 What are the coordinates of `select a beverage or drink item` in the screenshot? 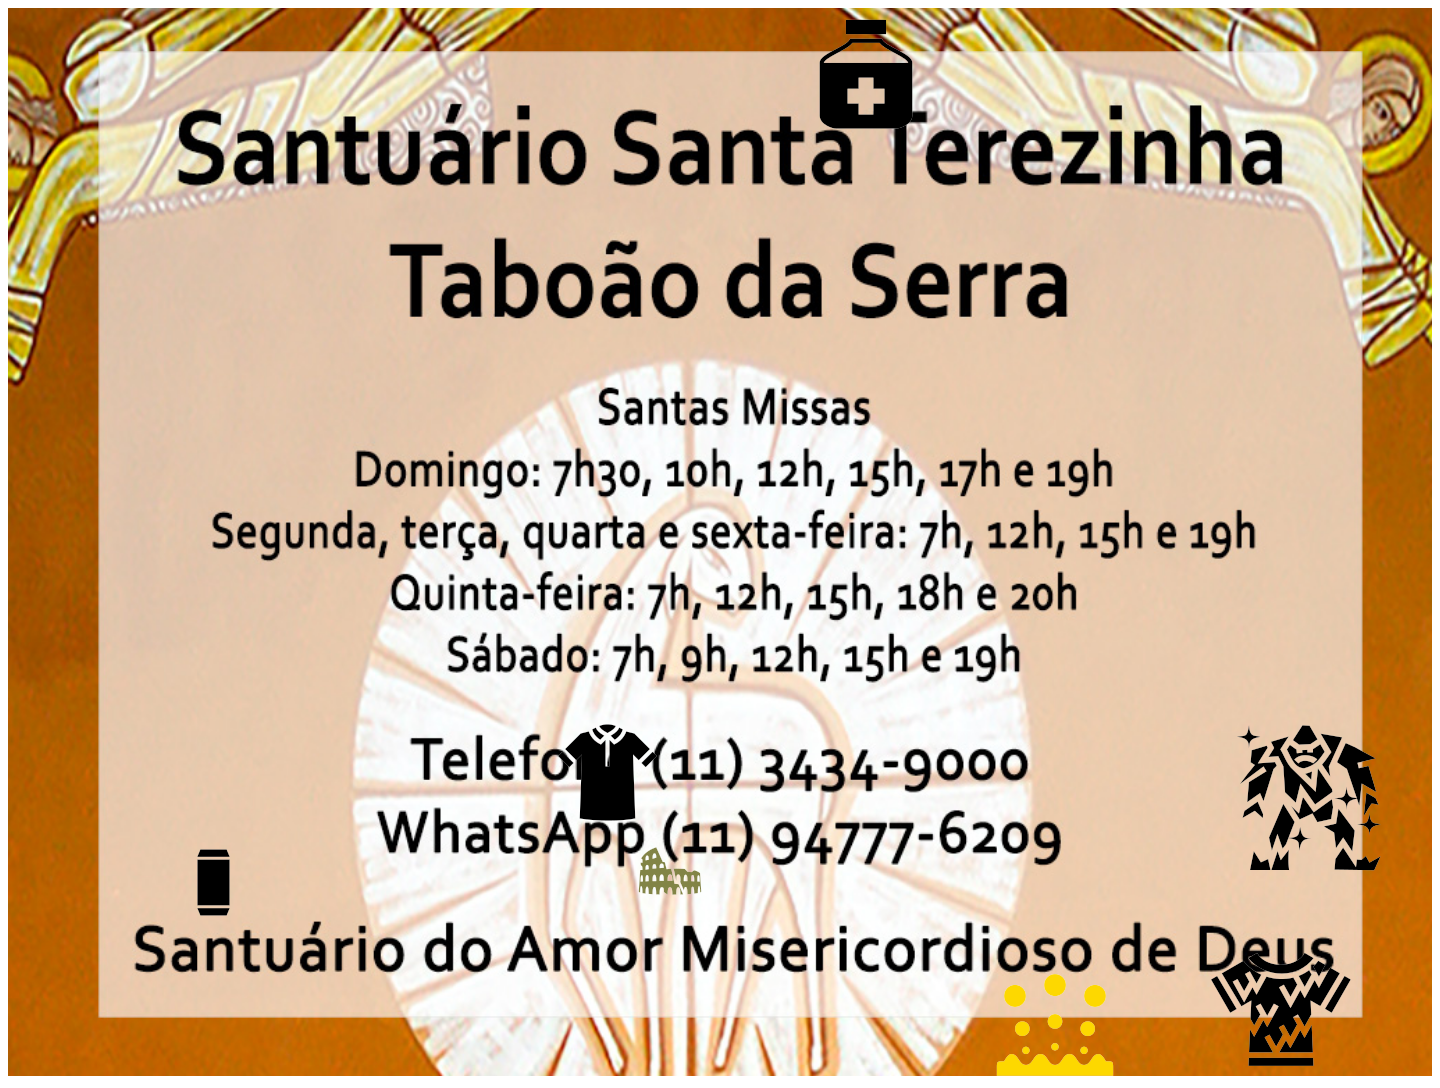 It's located at (213, 882).